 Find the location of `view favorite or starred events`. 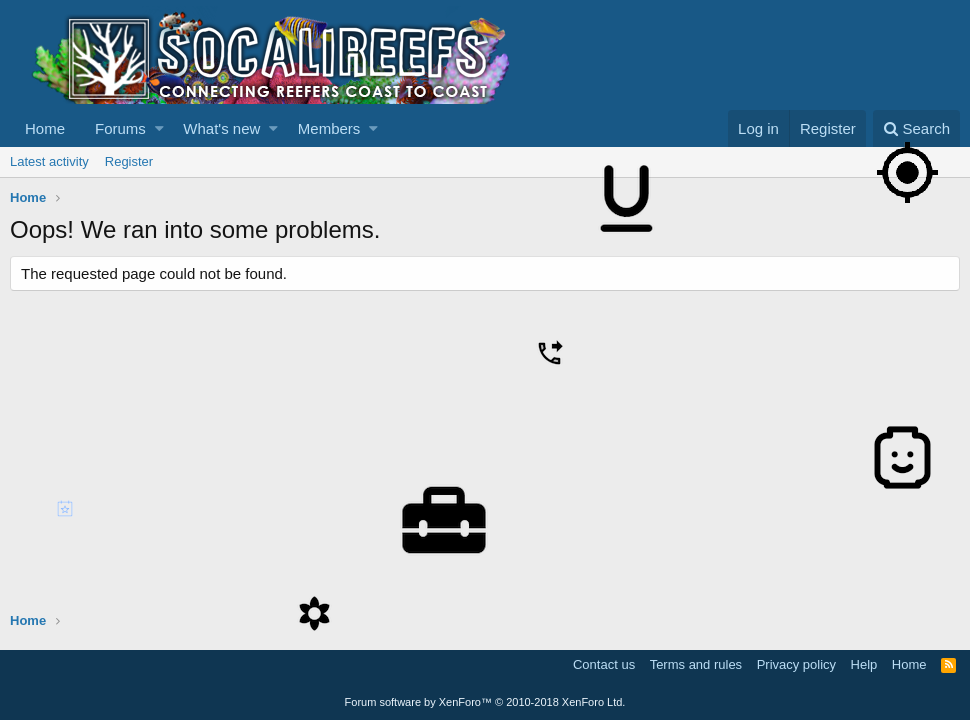

view favorite or starred events is located at coordinates (65, 509).